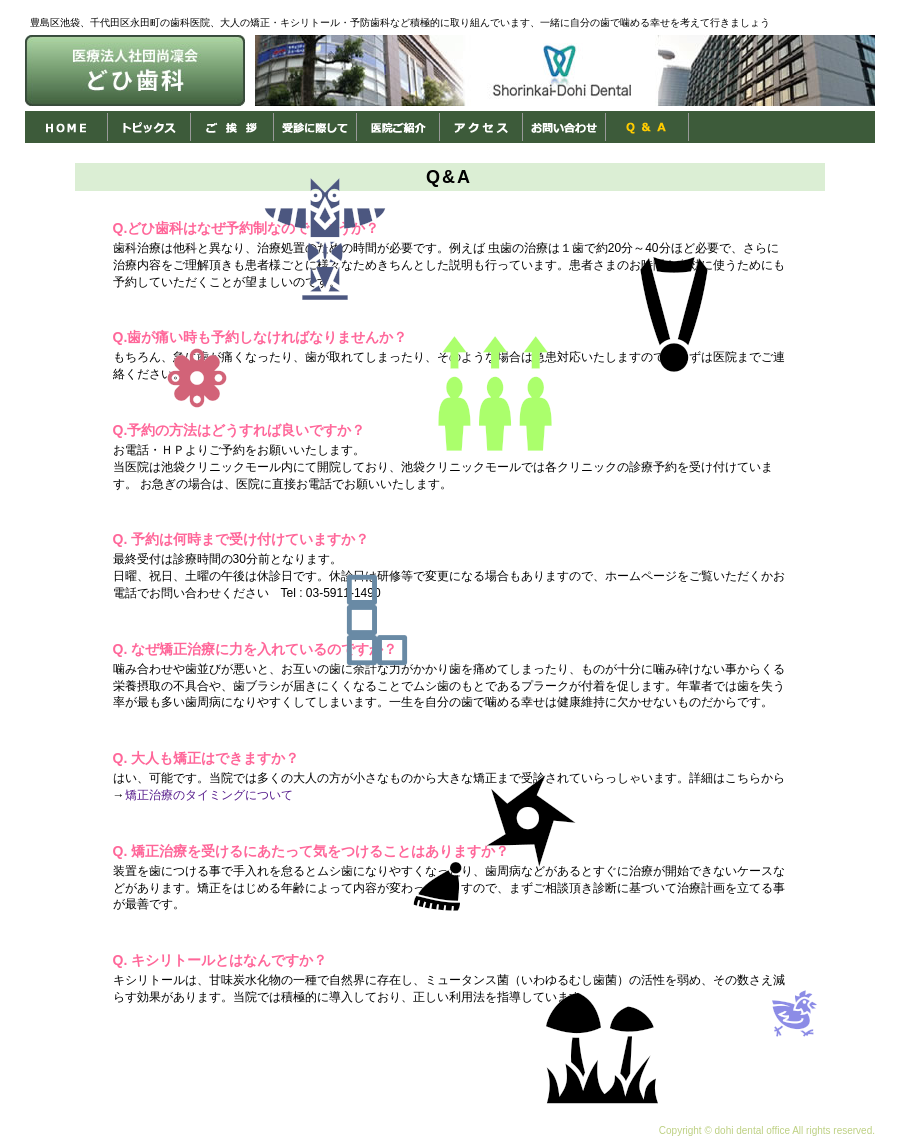  Describe the element at coordinates (674, 313) in the screenshot. I see `view achievements or awards` at that location.